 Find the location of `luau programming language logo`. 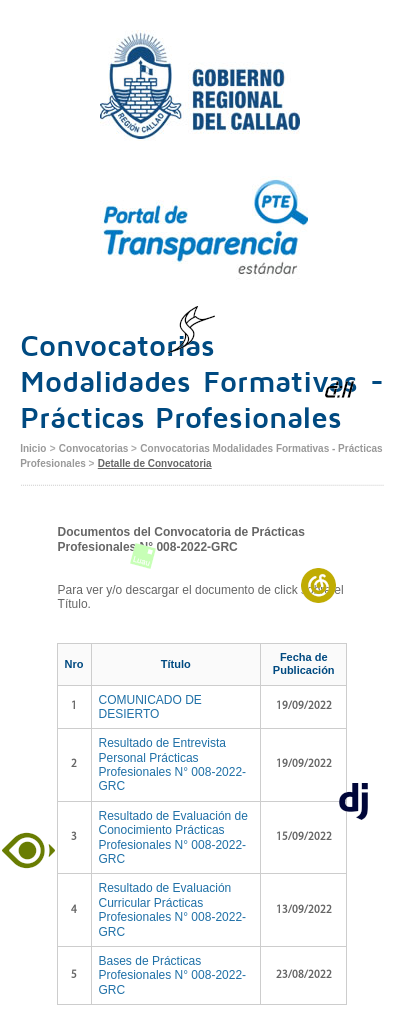

luau programming language logo is located at coordinates (143, 556).